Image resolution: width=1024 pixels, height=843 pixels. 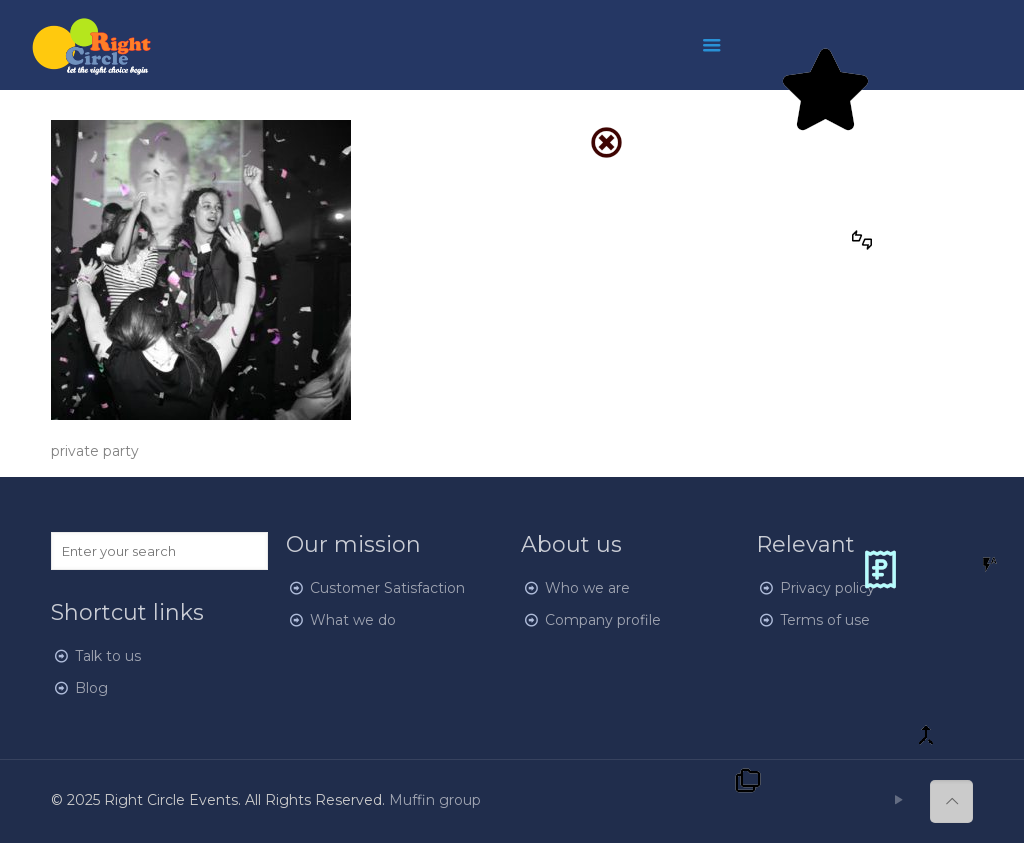 What do you see at coordinates (862, 240) in the screenshot?
I see `rate or provide feedback` at bounding box center [862, 240].